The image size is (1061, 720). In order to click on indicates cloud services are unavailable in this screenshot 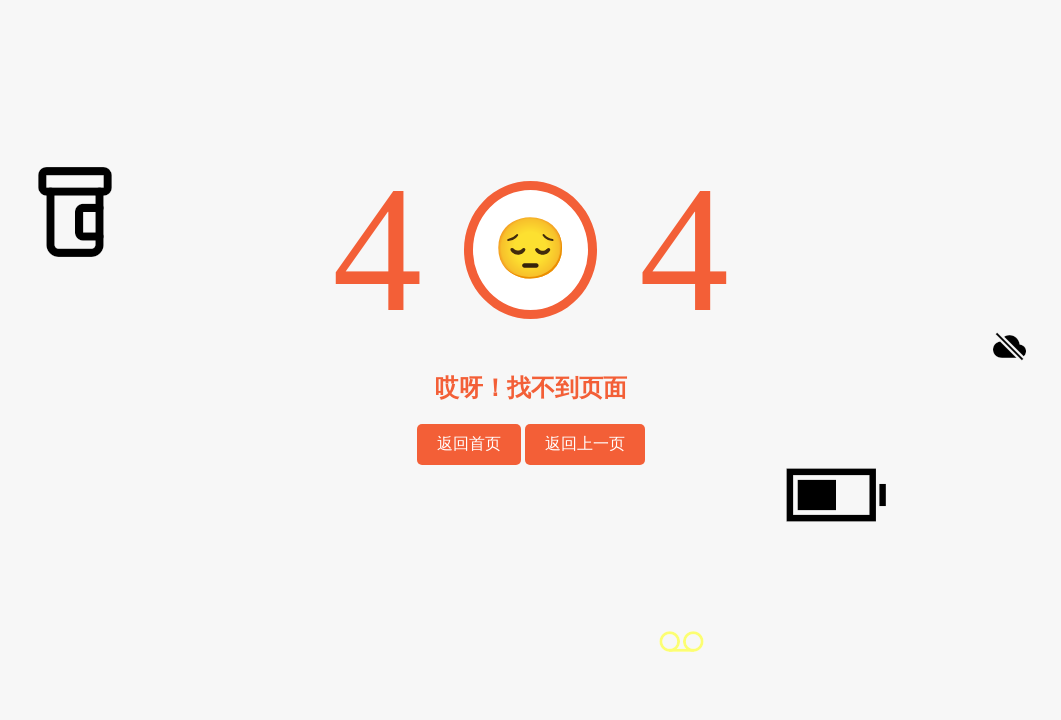, I will do `click(1009, 346)`.